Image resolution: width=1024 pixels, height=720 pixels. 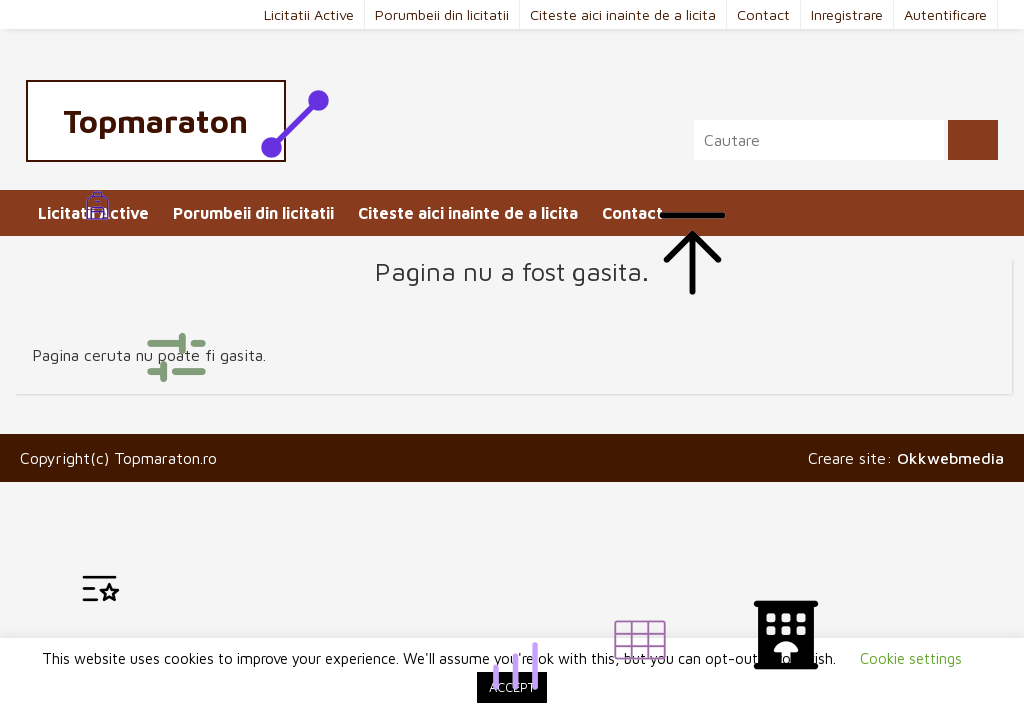 What do you see at coordinates (97, 206) in the screenshot?
I see `access your inventory or stored items` at bounding box center [97, 206].